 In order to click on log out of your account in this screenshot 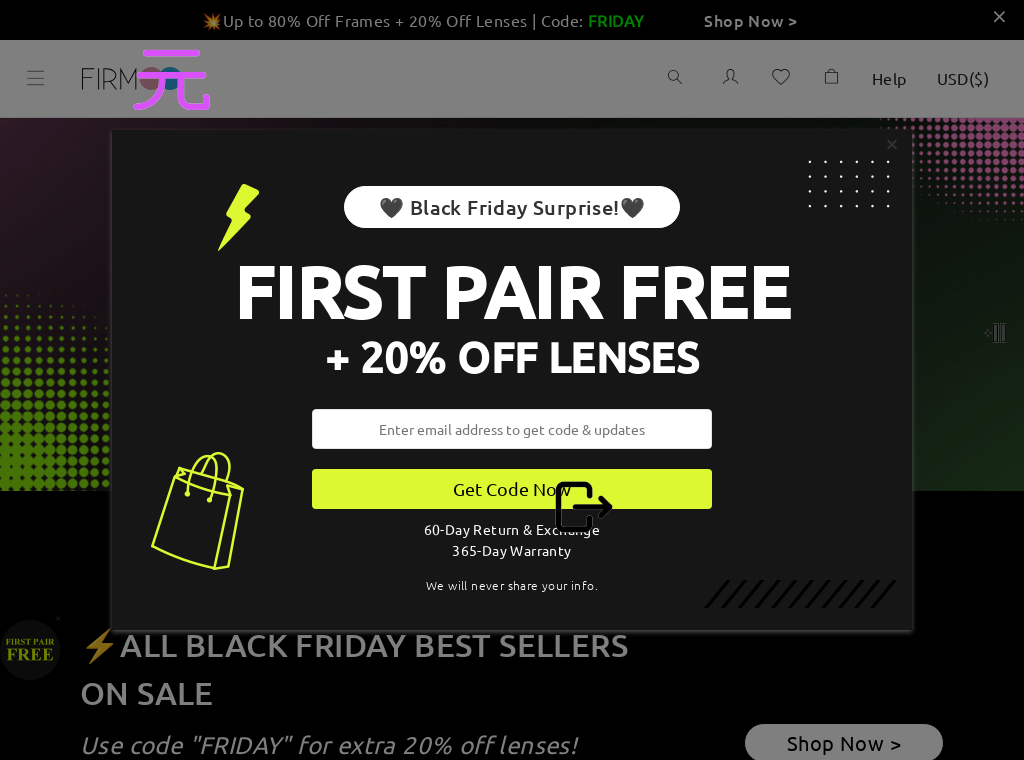, I will do `click(584, 507)`.